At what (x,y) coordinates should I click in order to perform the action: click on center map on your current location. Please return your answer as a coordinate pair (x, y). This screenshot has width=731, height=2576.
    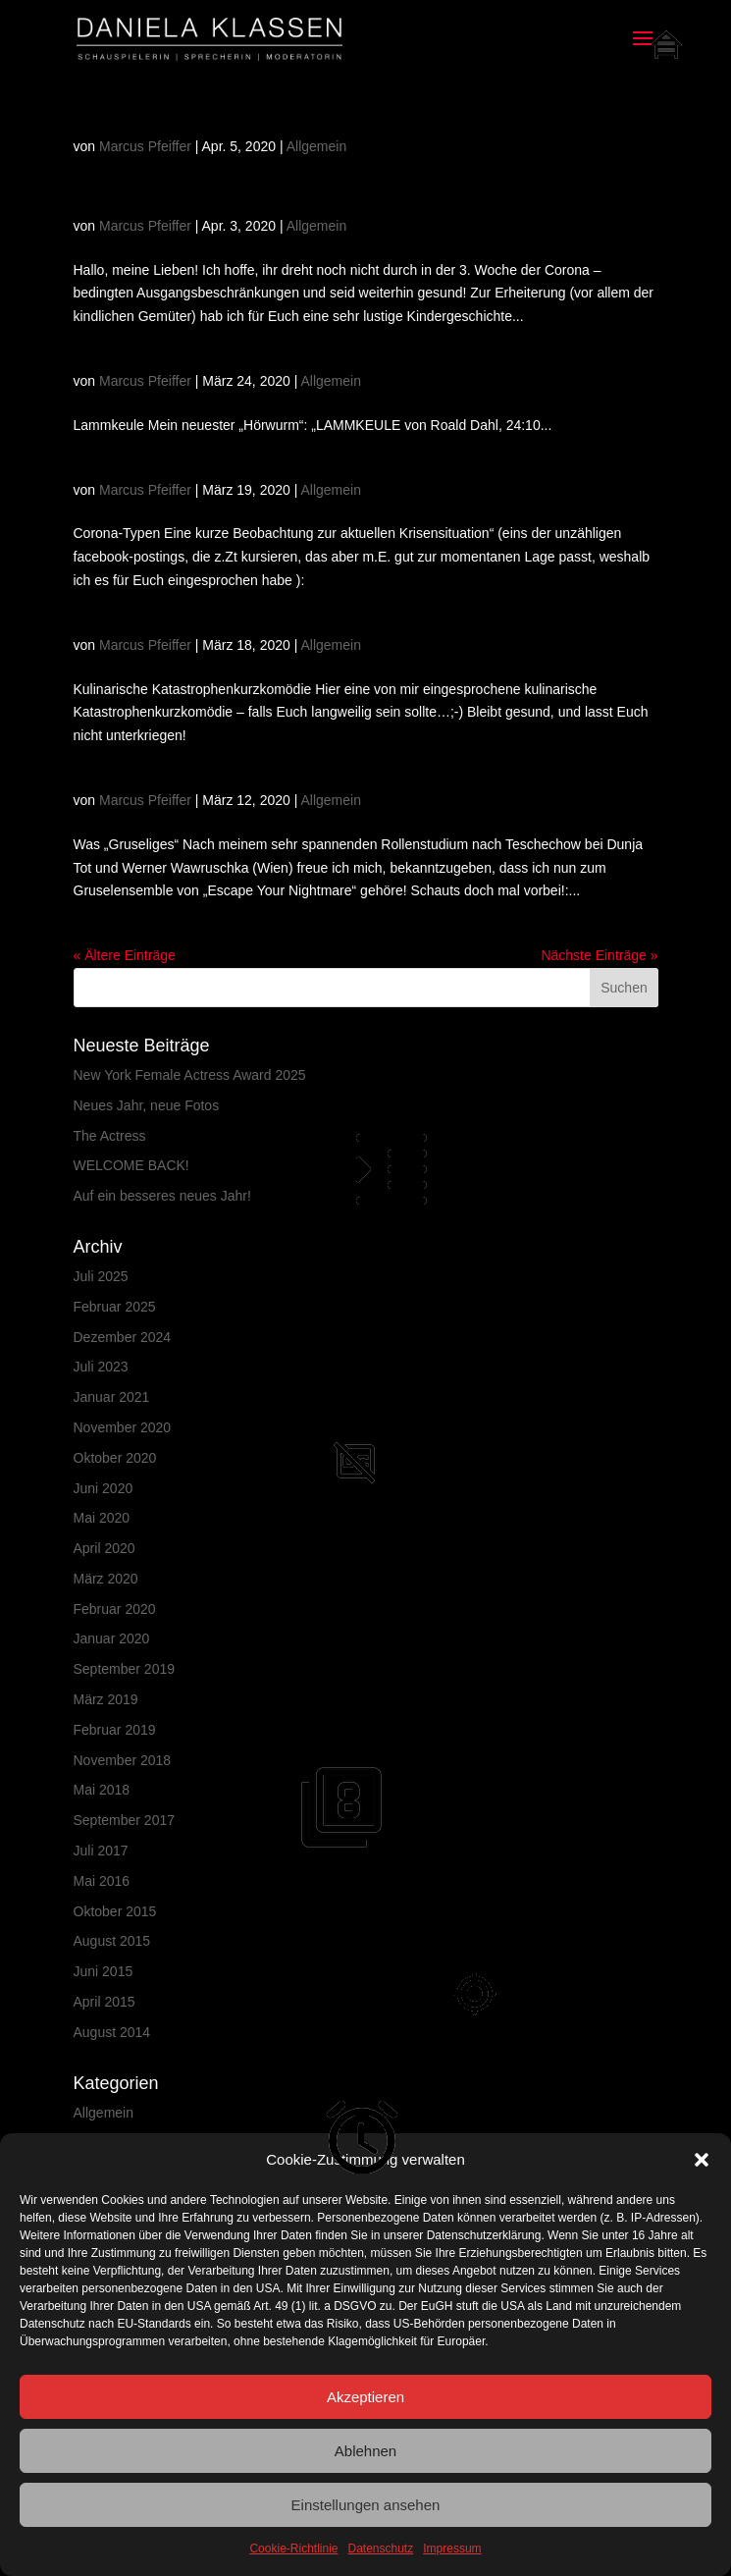
    Looking at the image, I should click on (475, 1994).